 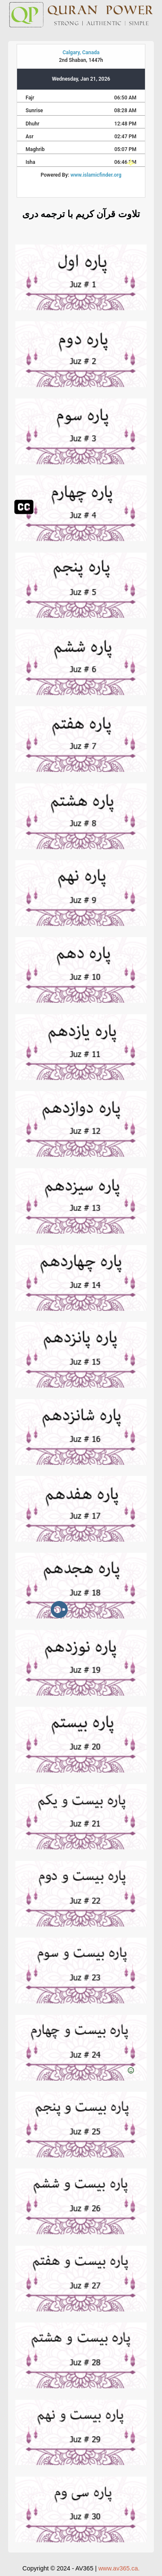 What do you see at coordinates (130, 162) in the screenshot?
I see `galactic senate logo from star wars` at bounding box center [130, 162].